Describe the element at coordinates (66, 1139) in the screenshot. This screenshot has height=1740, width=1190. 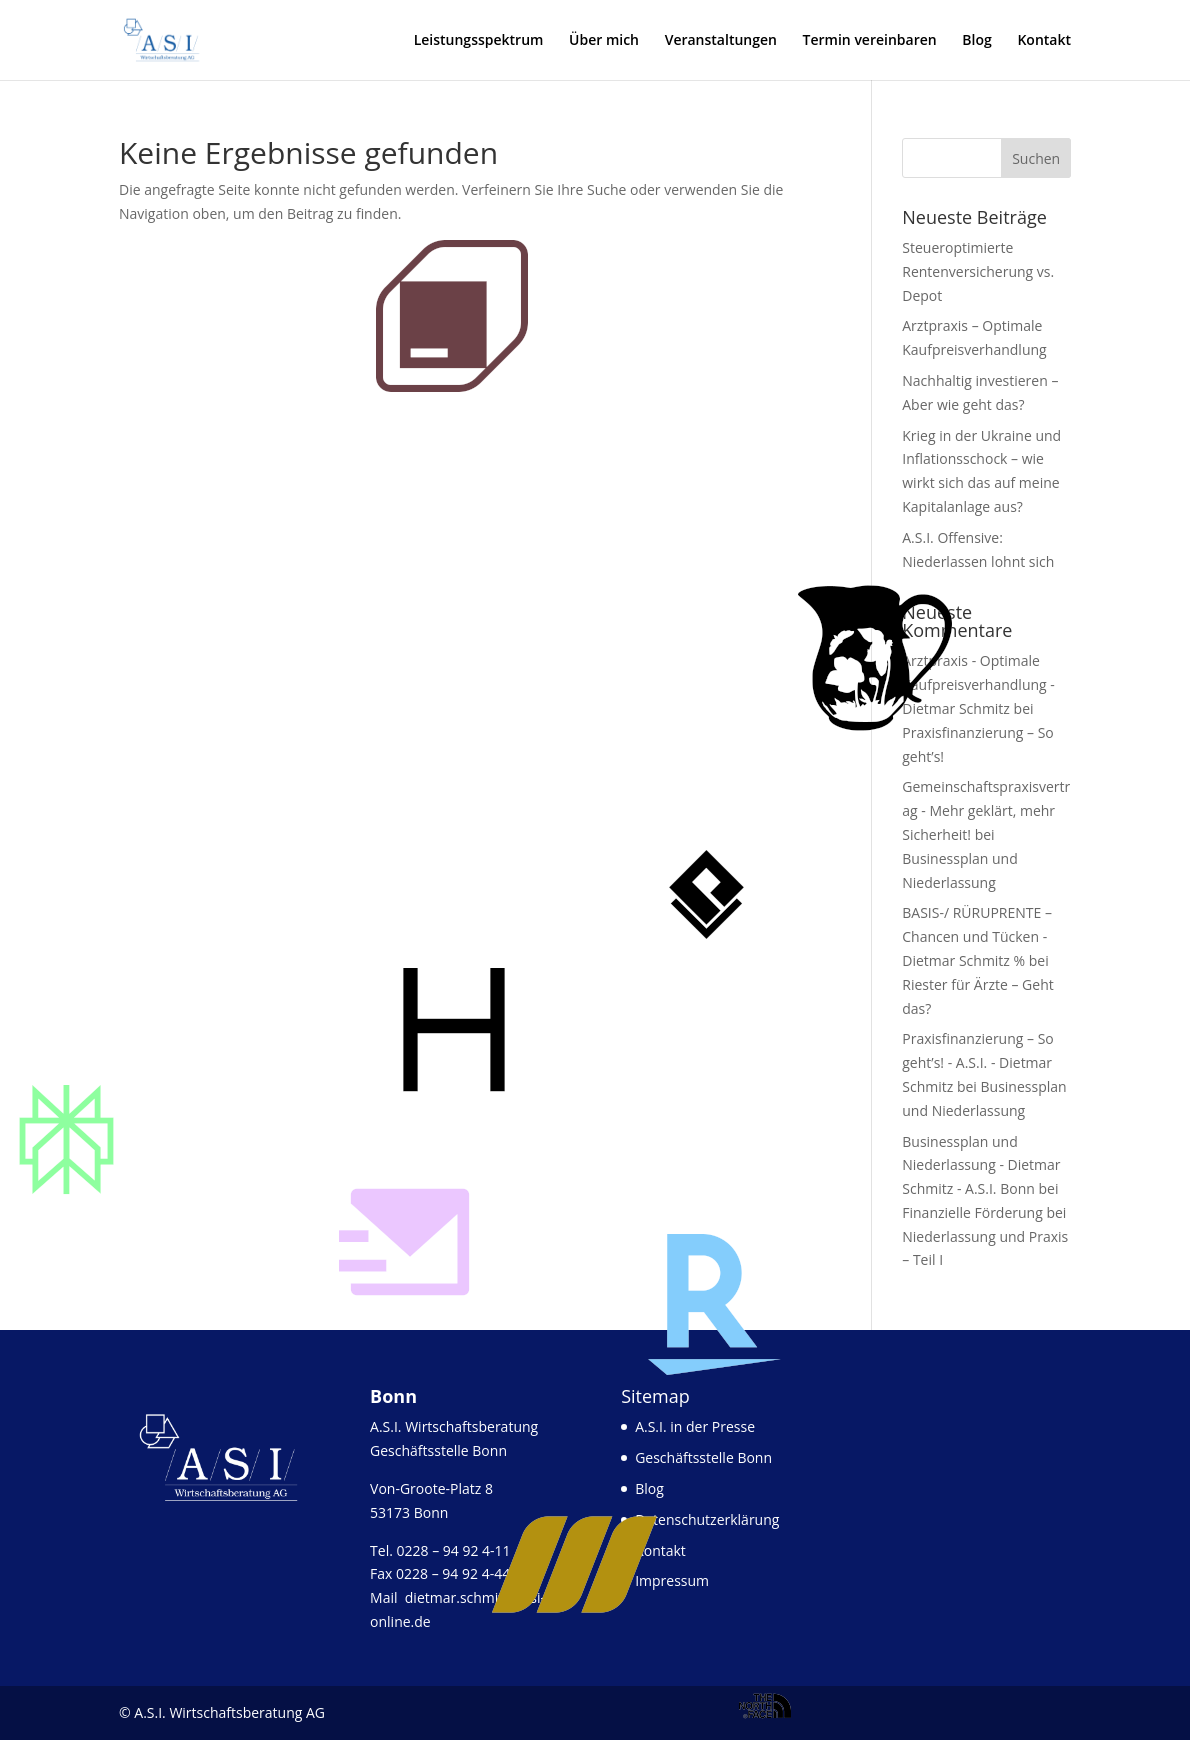
I see `open the perplexity AI app` at that location.